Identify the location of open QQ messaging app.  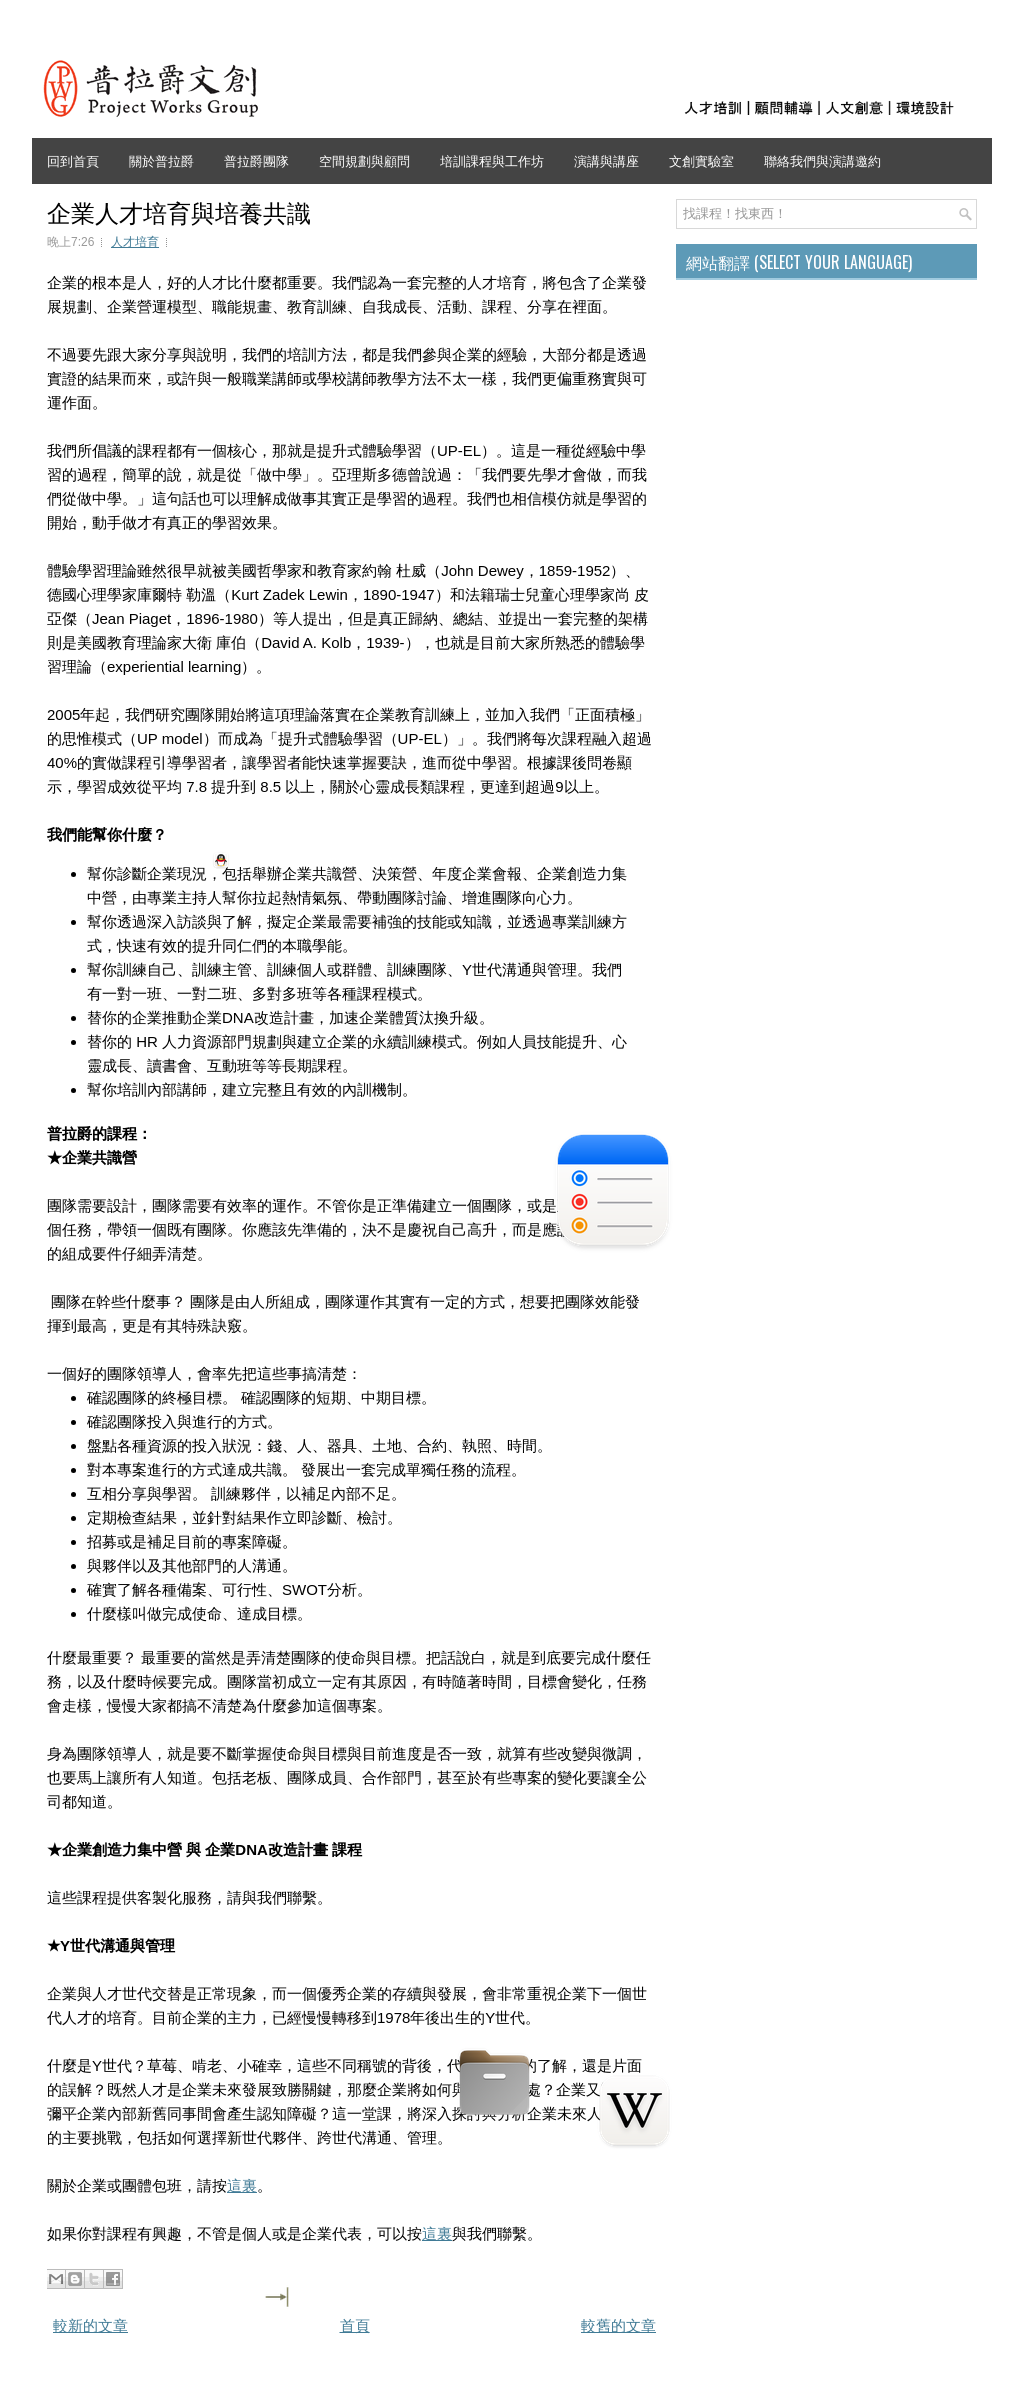
(221, 860).